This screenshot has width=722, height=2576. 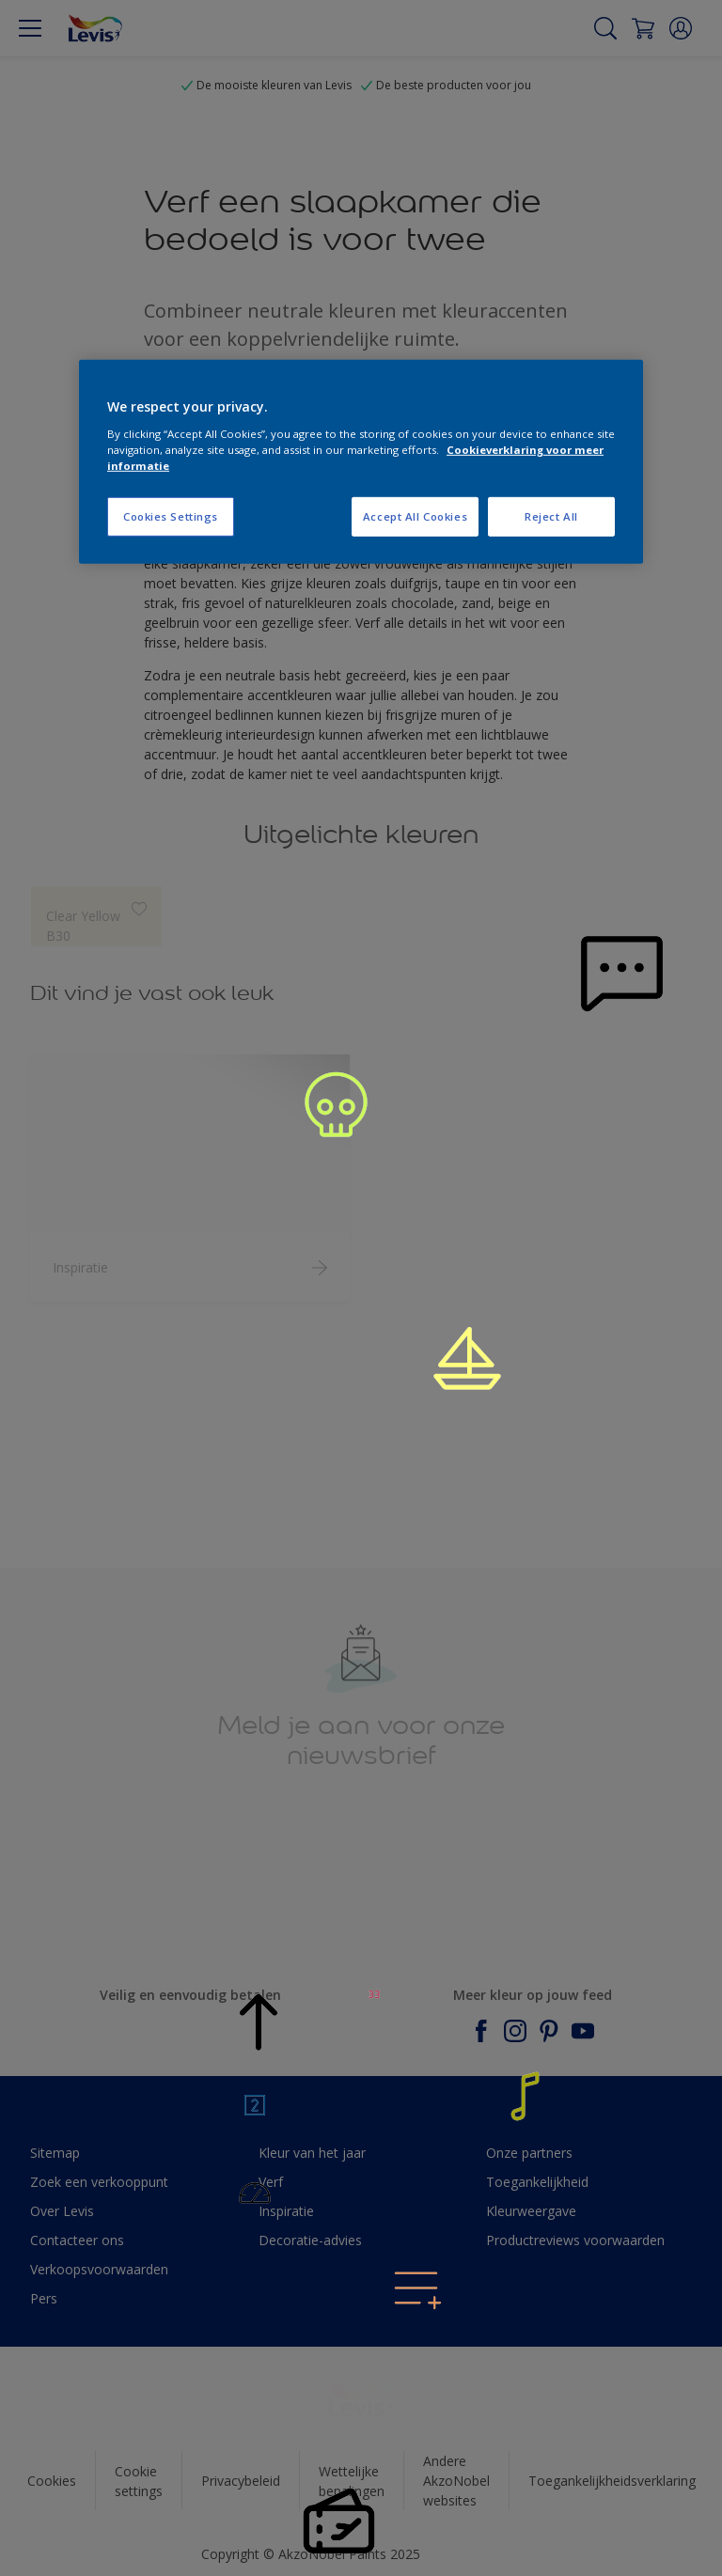 What do you see at coordinates (374, 1994) in the screenshot?
I see `indicates item number 33 in a list or sequence` at bounding box center [374, 1994].